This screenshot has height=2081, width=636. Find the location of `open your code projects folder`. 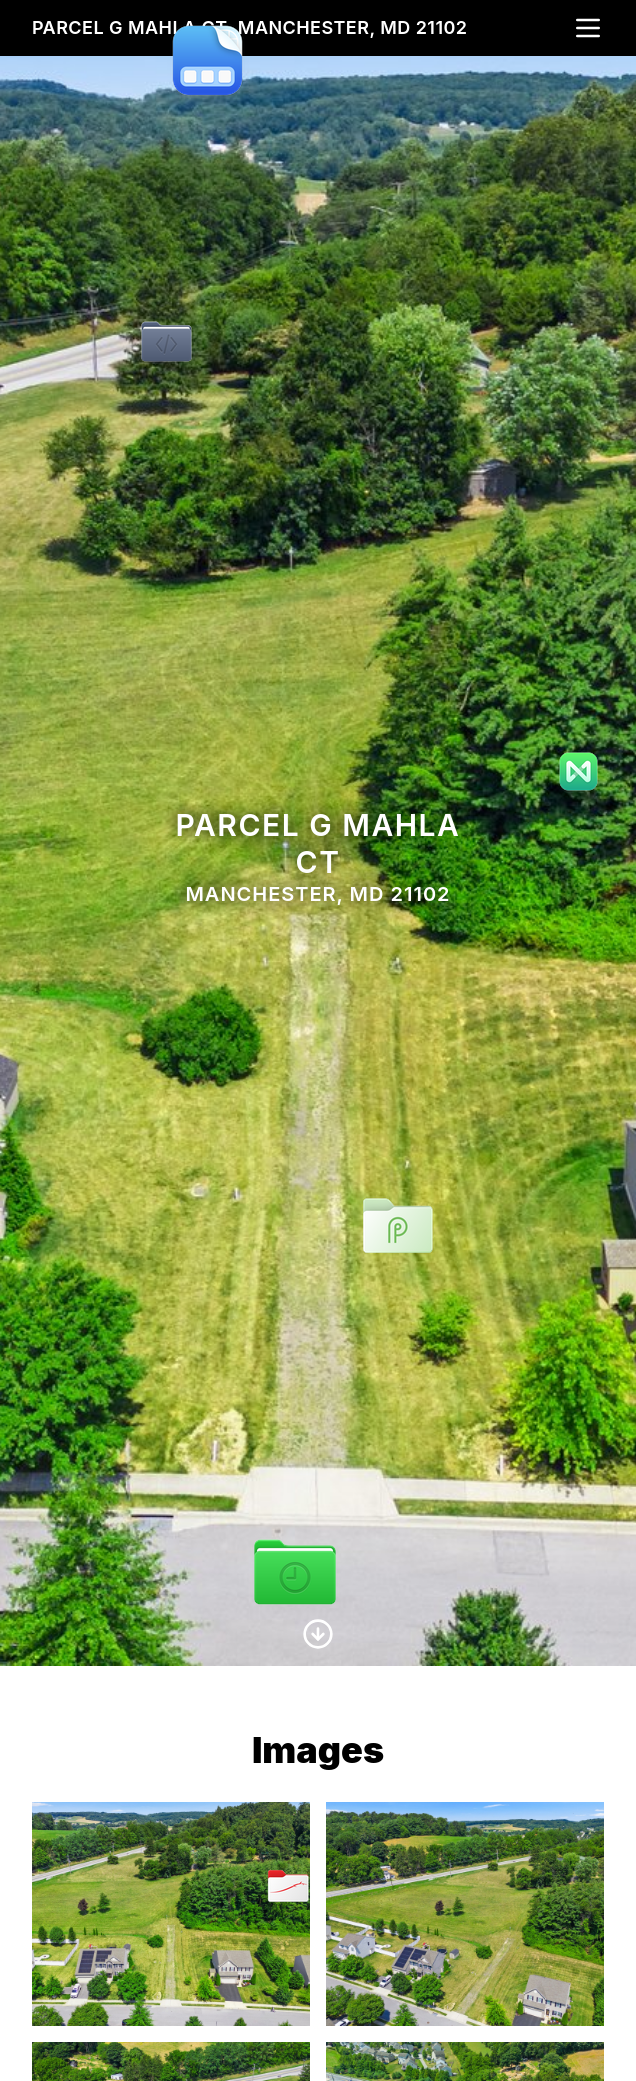

open your code projects folder is located at coordinates (166, 341).